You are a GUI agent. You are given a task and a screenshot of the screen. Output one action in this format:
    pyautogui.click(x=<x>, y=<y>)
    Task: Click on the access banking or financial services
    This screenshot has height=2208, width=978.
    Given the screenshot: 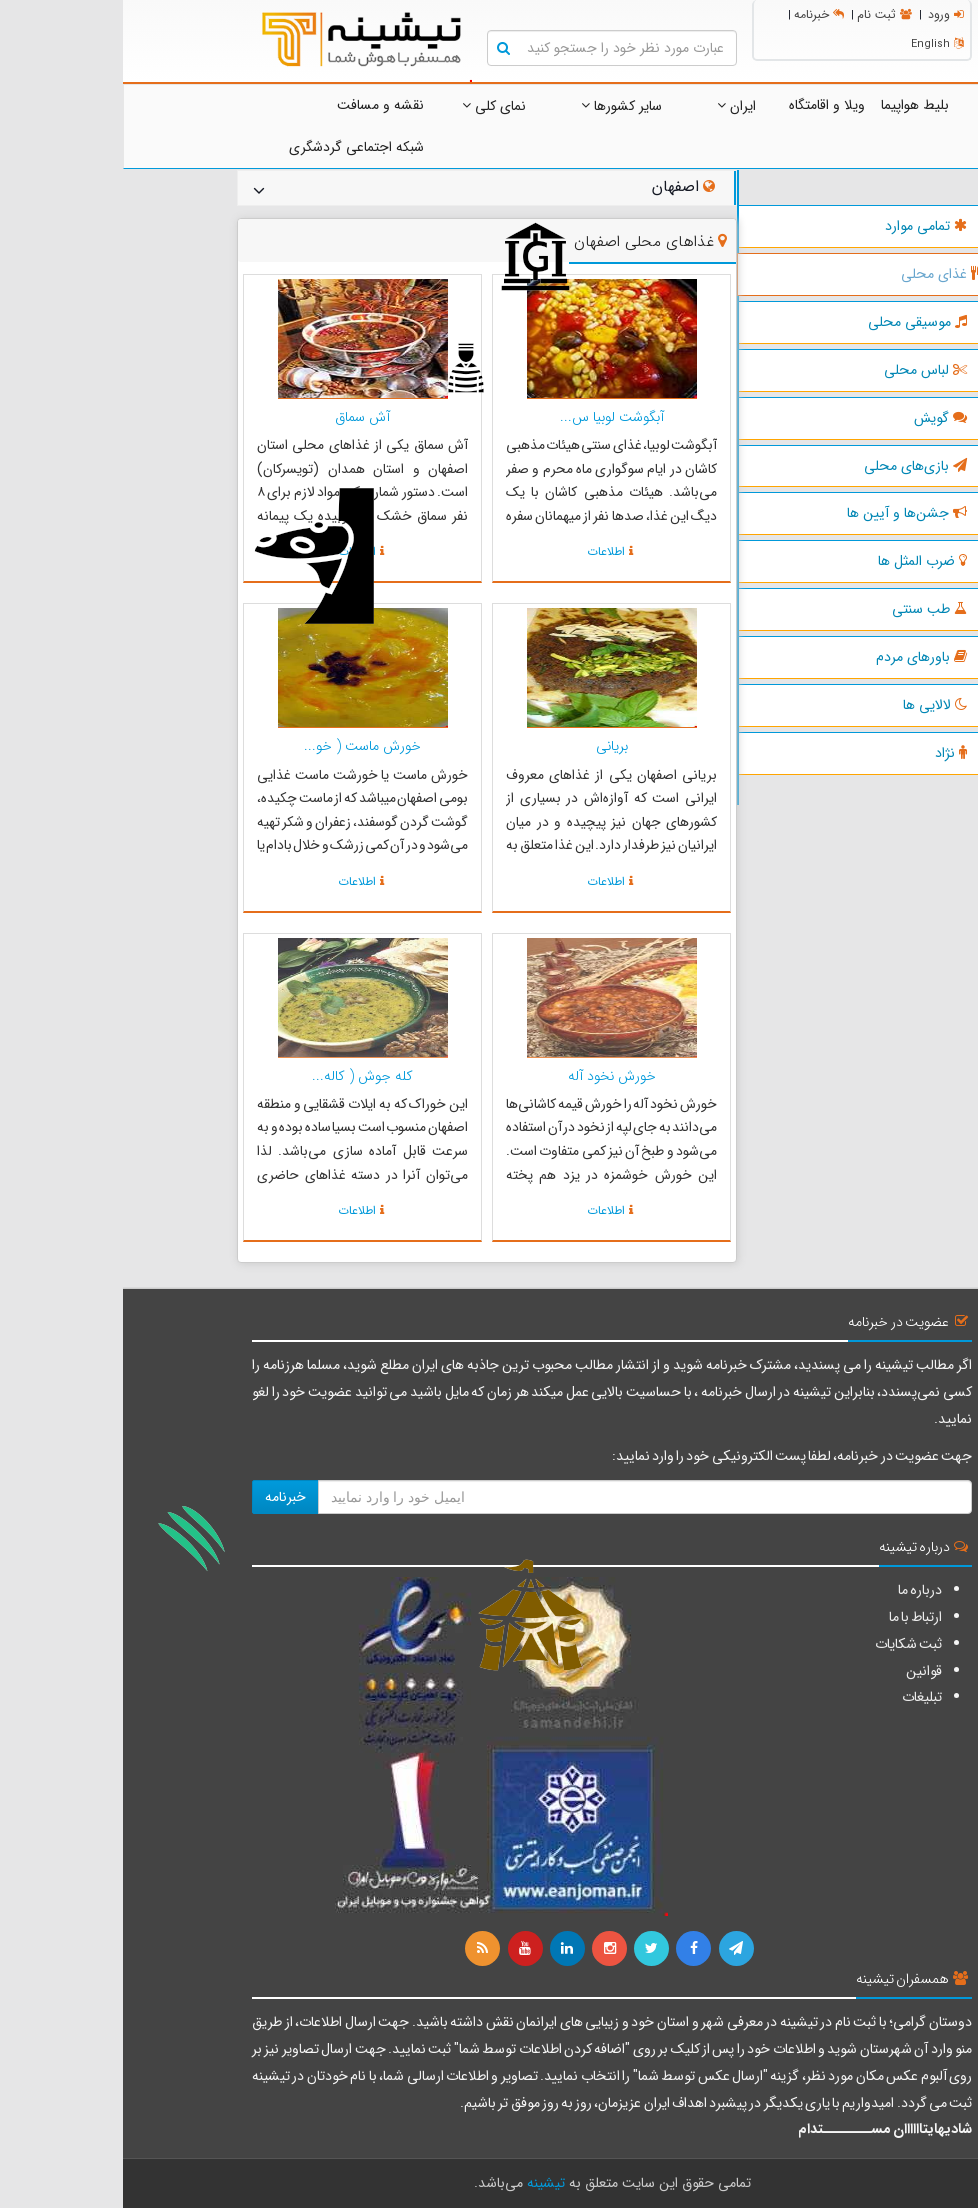 What is the action you would take?
    pyautogui.click(x=535, y=256)
    